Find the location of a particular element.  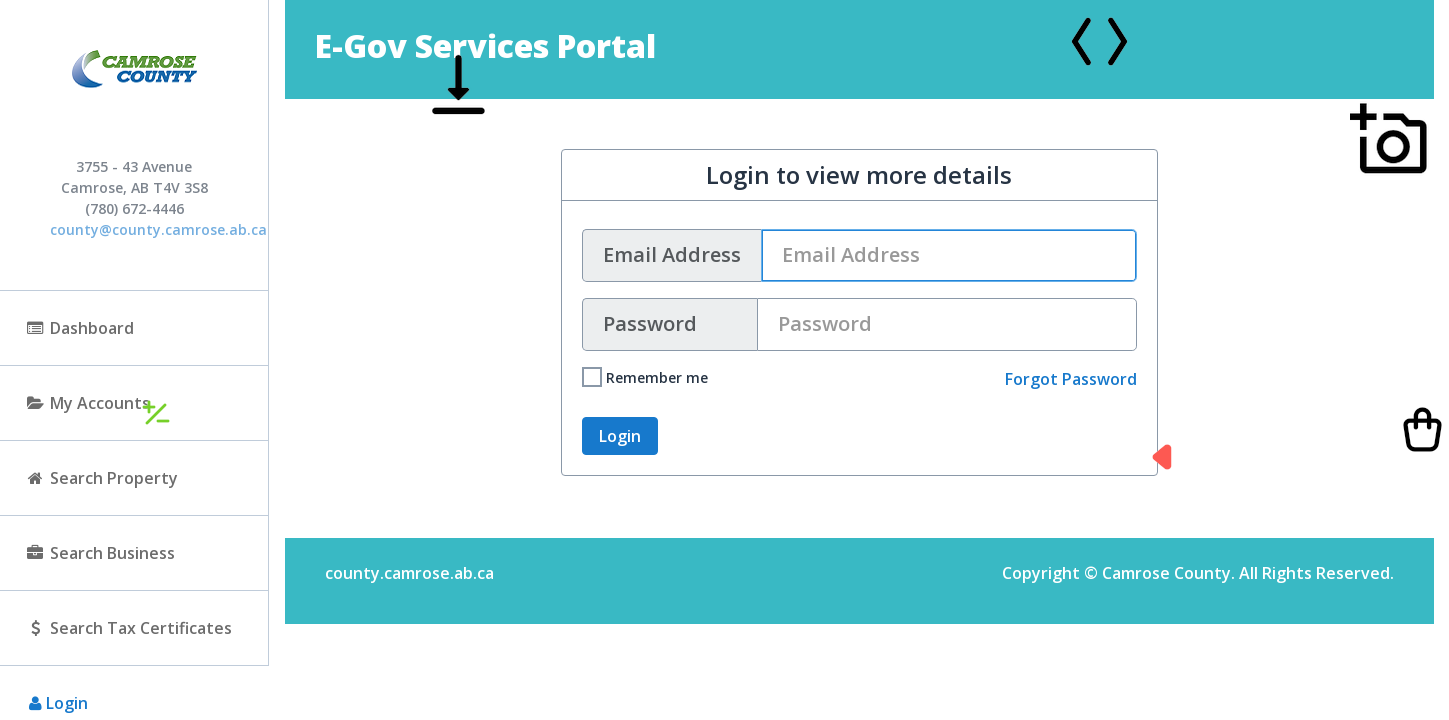

align content to the bottom edge is located at coordinates (458, 84).